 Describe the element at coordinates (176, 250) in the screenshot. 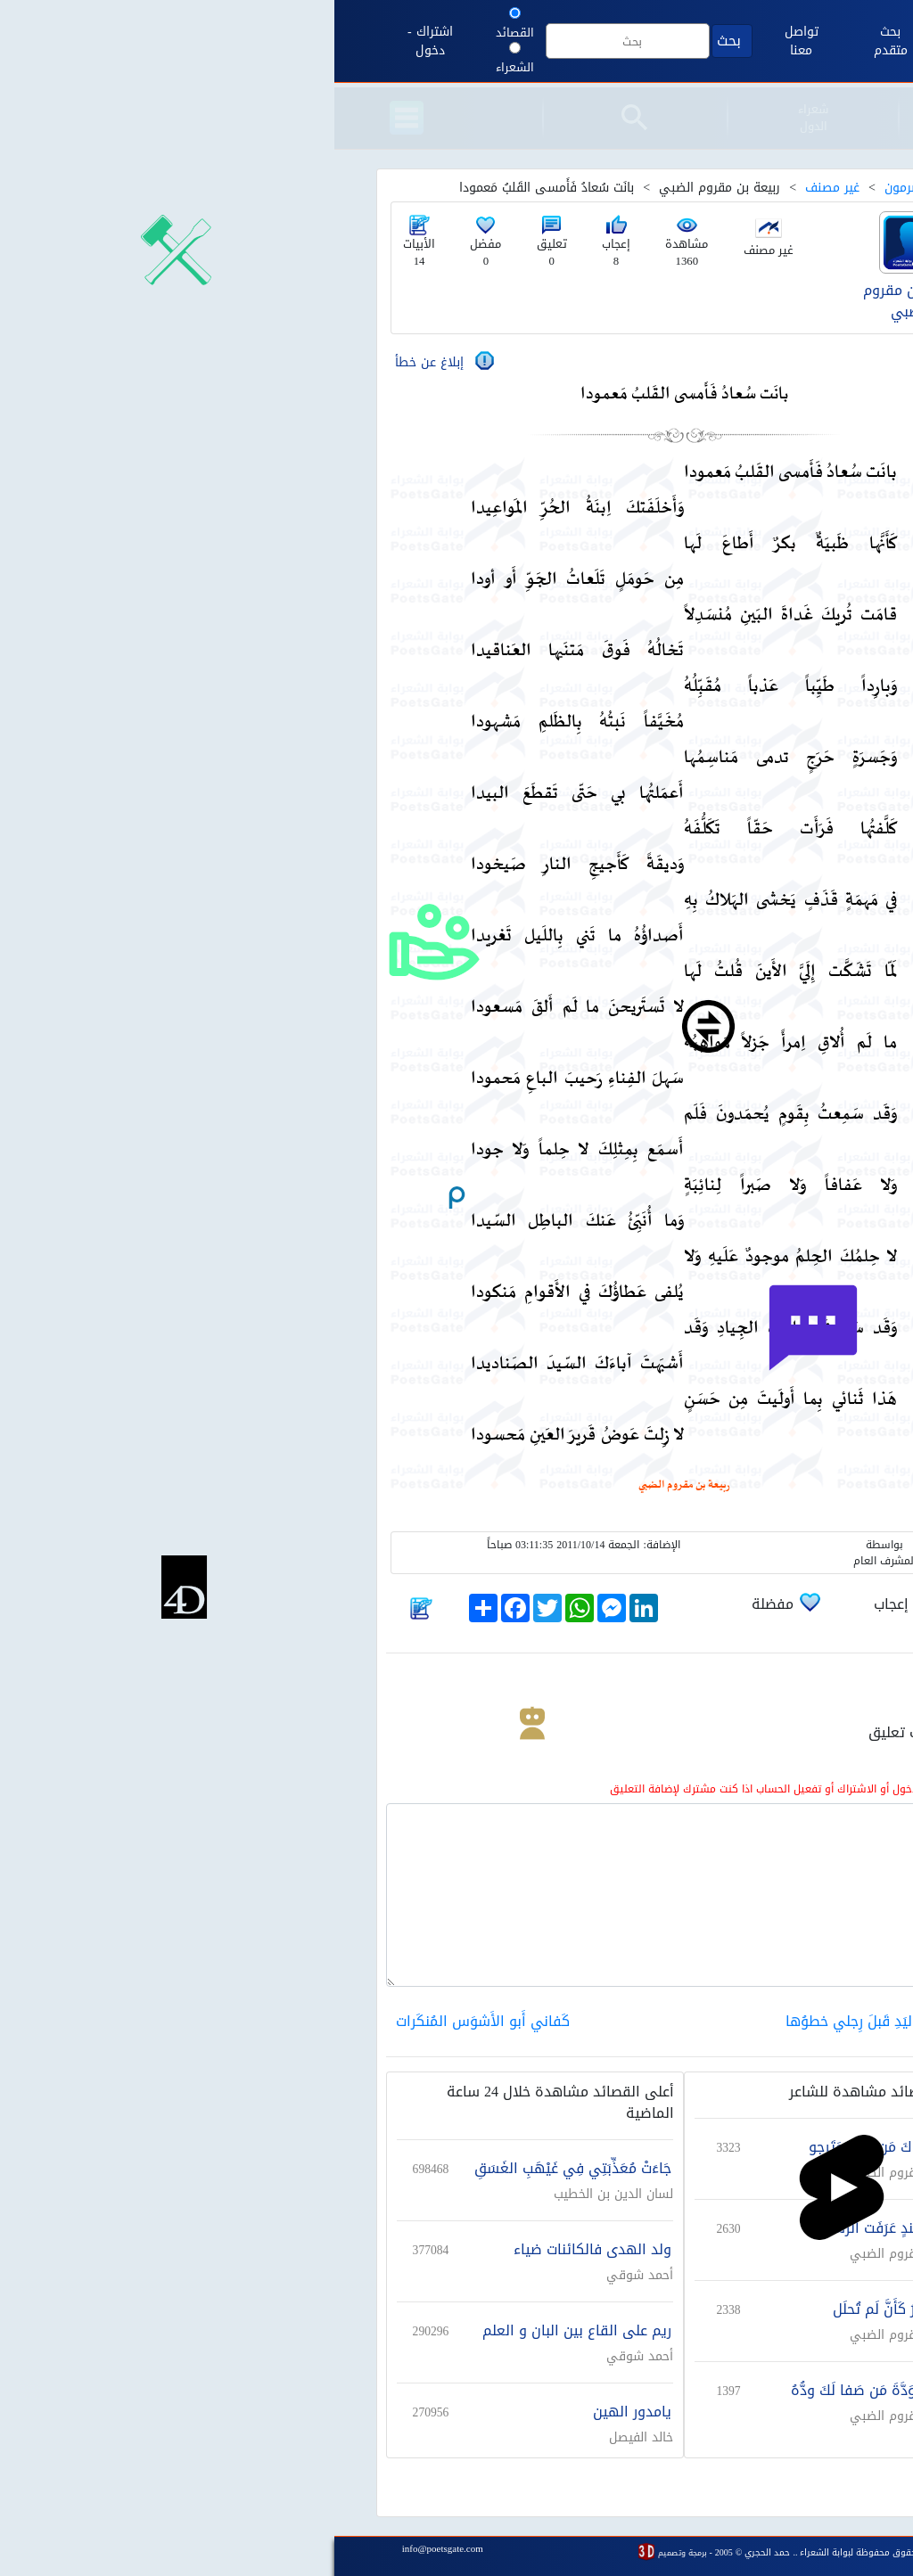

I see `textpattern CMS logo` at that location.